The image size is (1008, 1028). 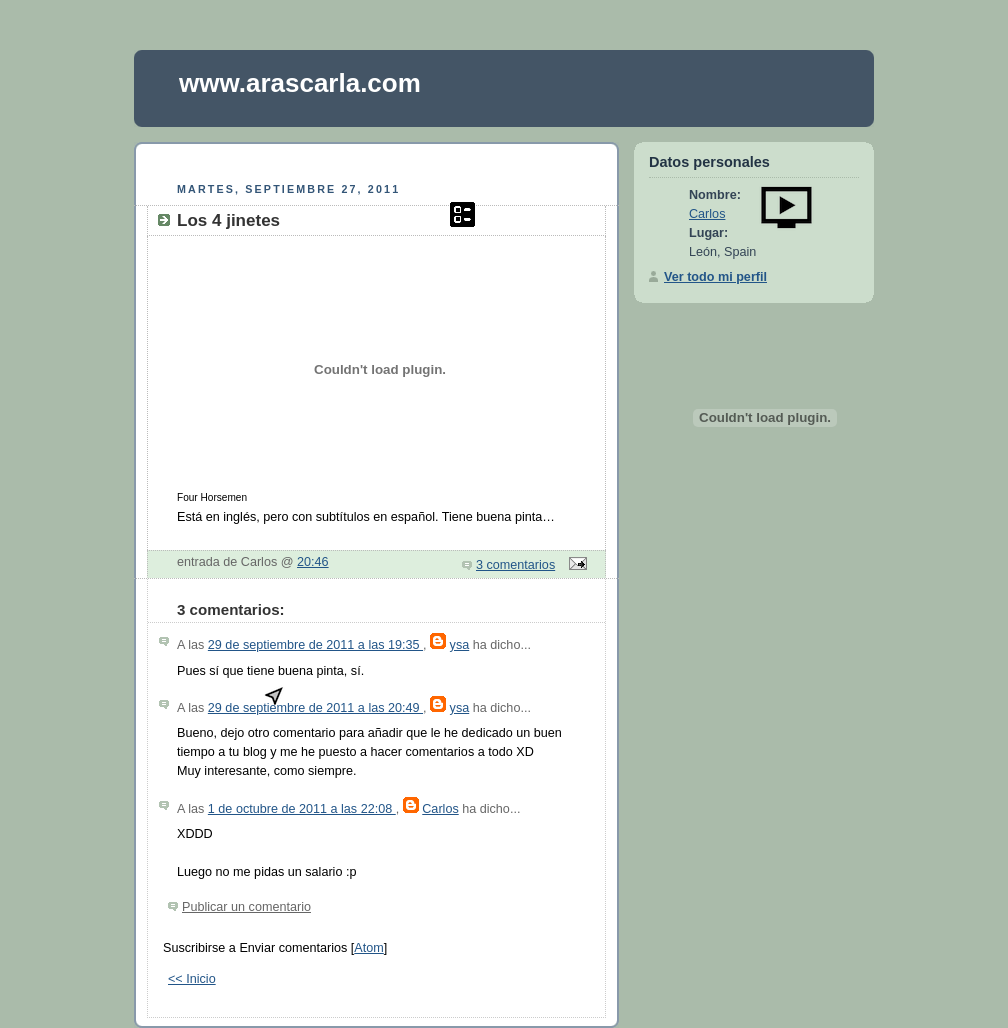 What do you see at coordinates (462, 214) in the screenshot?
I see `view ballot or voting options` at bounding box center [462, 214].